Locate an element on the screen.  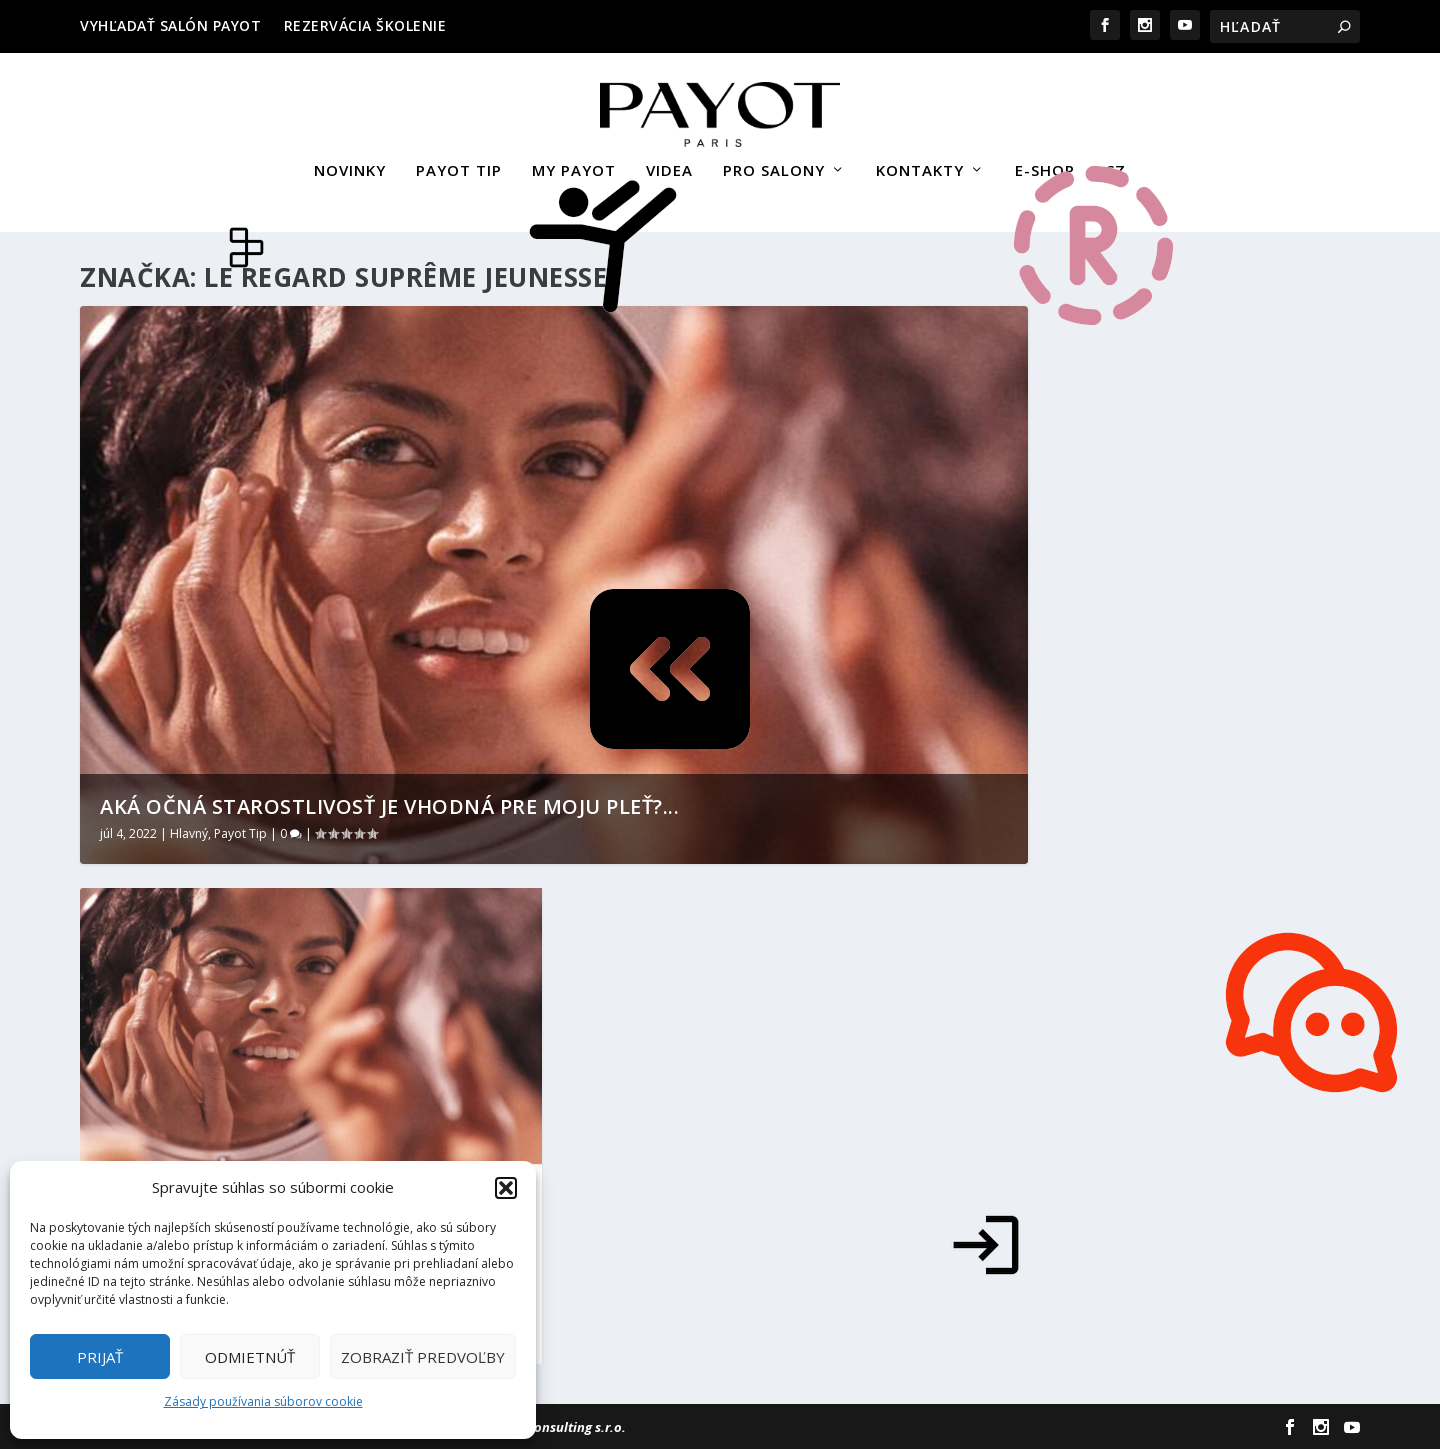
open replit coding environment is located at coordinates (243, 247).